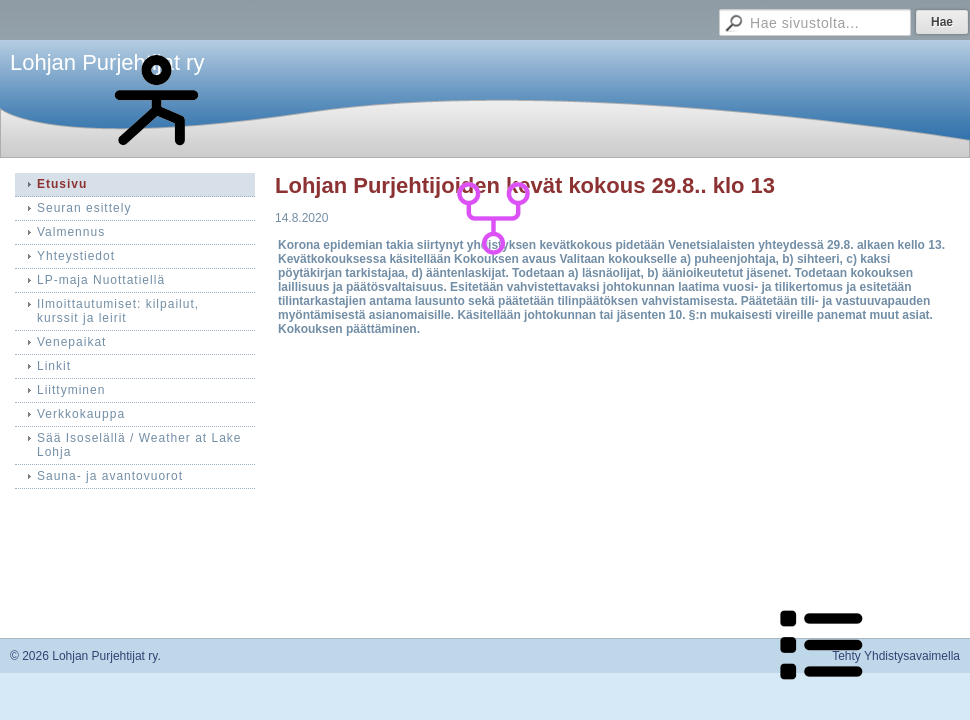 This screenshot has width=970, height=720. I want to click on view items in list format, so click(820, 645).